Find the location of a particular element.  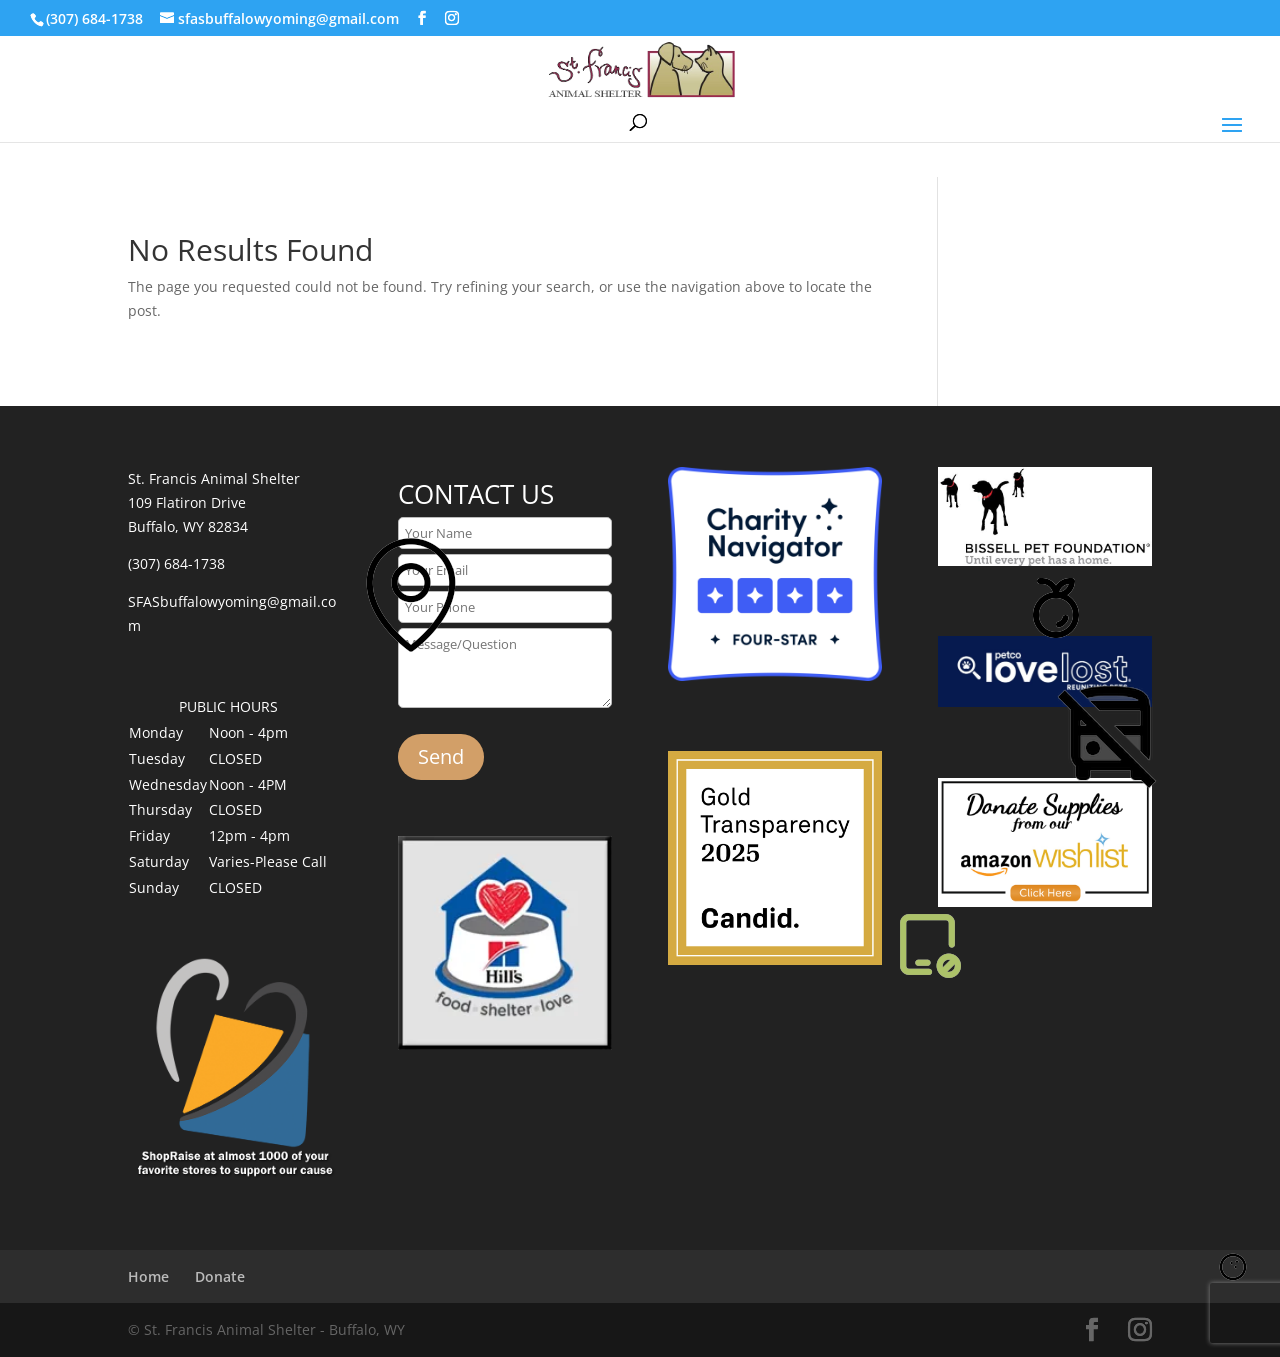

access bowling or sports-related features is located at coordinates (1233, 1267).